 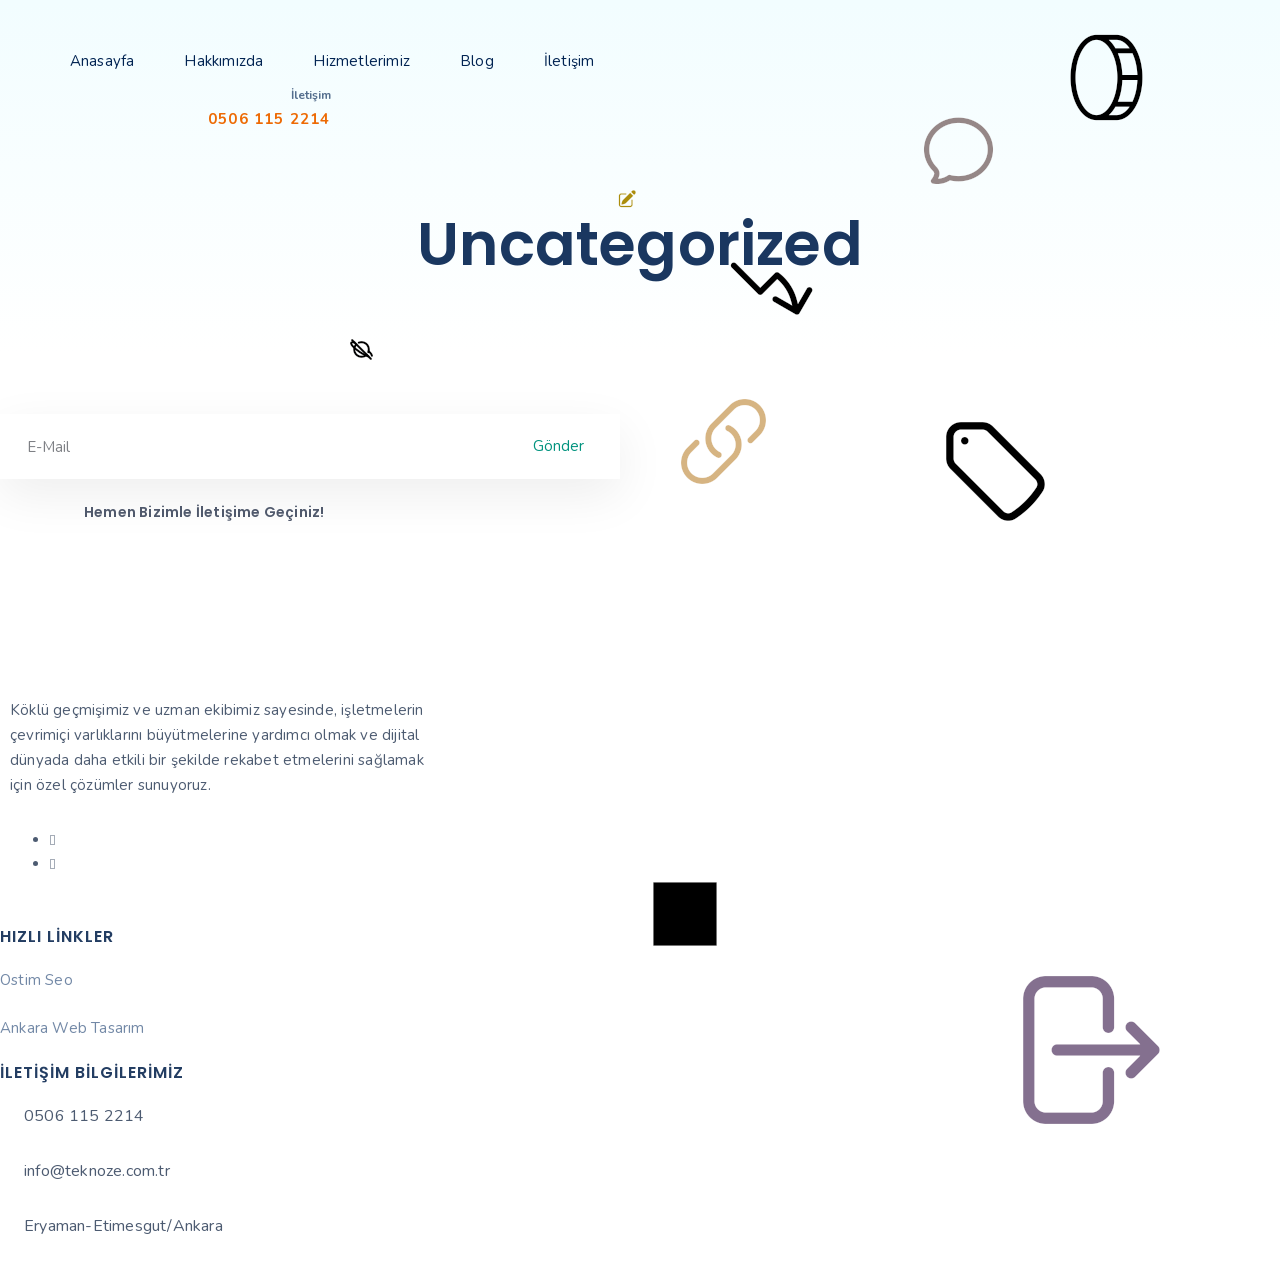 What do you see at coordinates (994, 470) in the screenshot?
I see `add or view tags for an item` at bounding box center [994, 470].